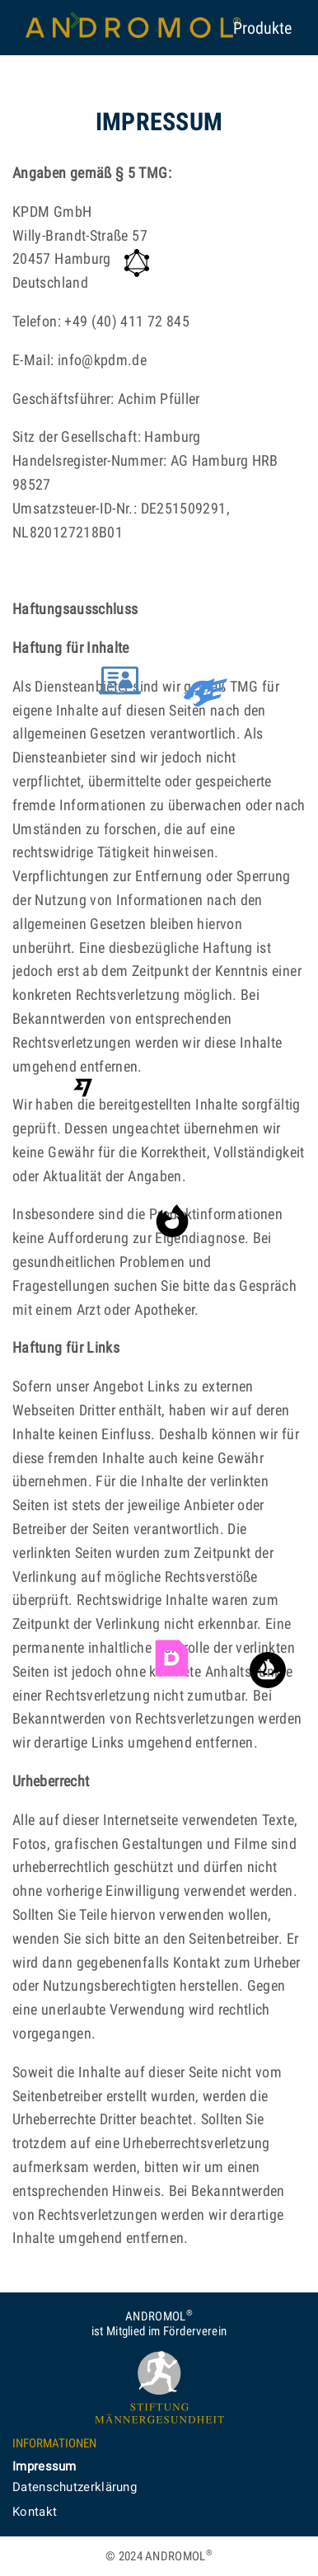 The height and width of the screenshot is (2576, 318). What do you see at coordinates (171, 1658) in the screenshot?
I see `open or view a PDF document` at bounding box center [171, 1658].